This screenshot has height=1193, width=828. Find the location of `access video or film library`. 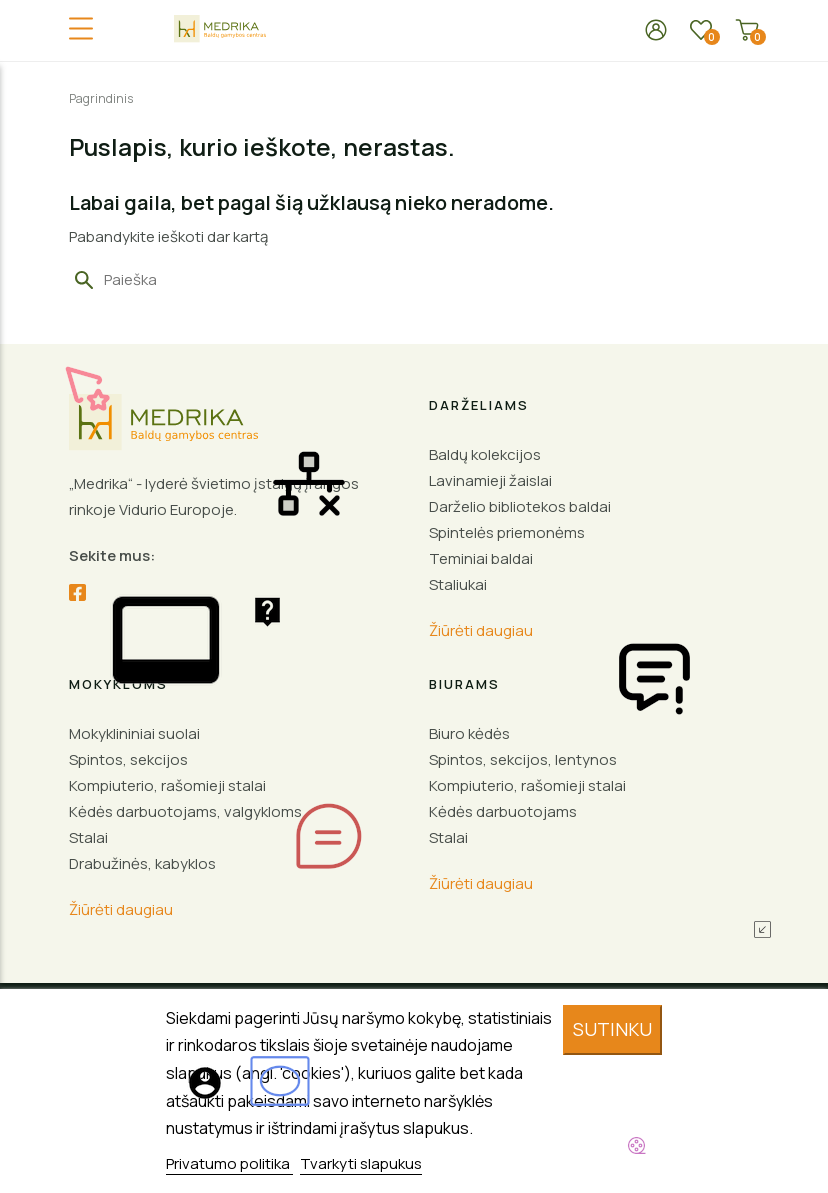

access video or film library is located at coordinates (636, 1145).